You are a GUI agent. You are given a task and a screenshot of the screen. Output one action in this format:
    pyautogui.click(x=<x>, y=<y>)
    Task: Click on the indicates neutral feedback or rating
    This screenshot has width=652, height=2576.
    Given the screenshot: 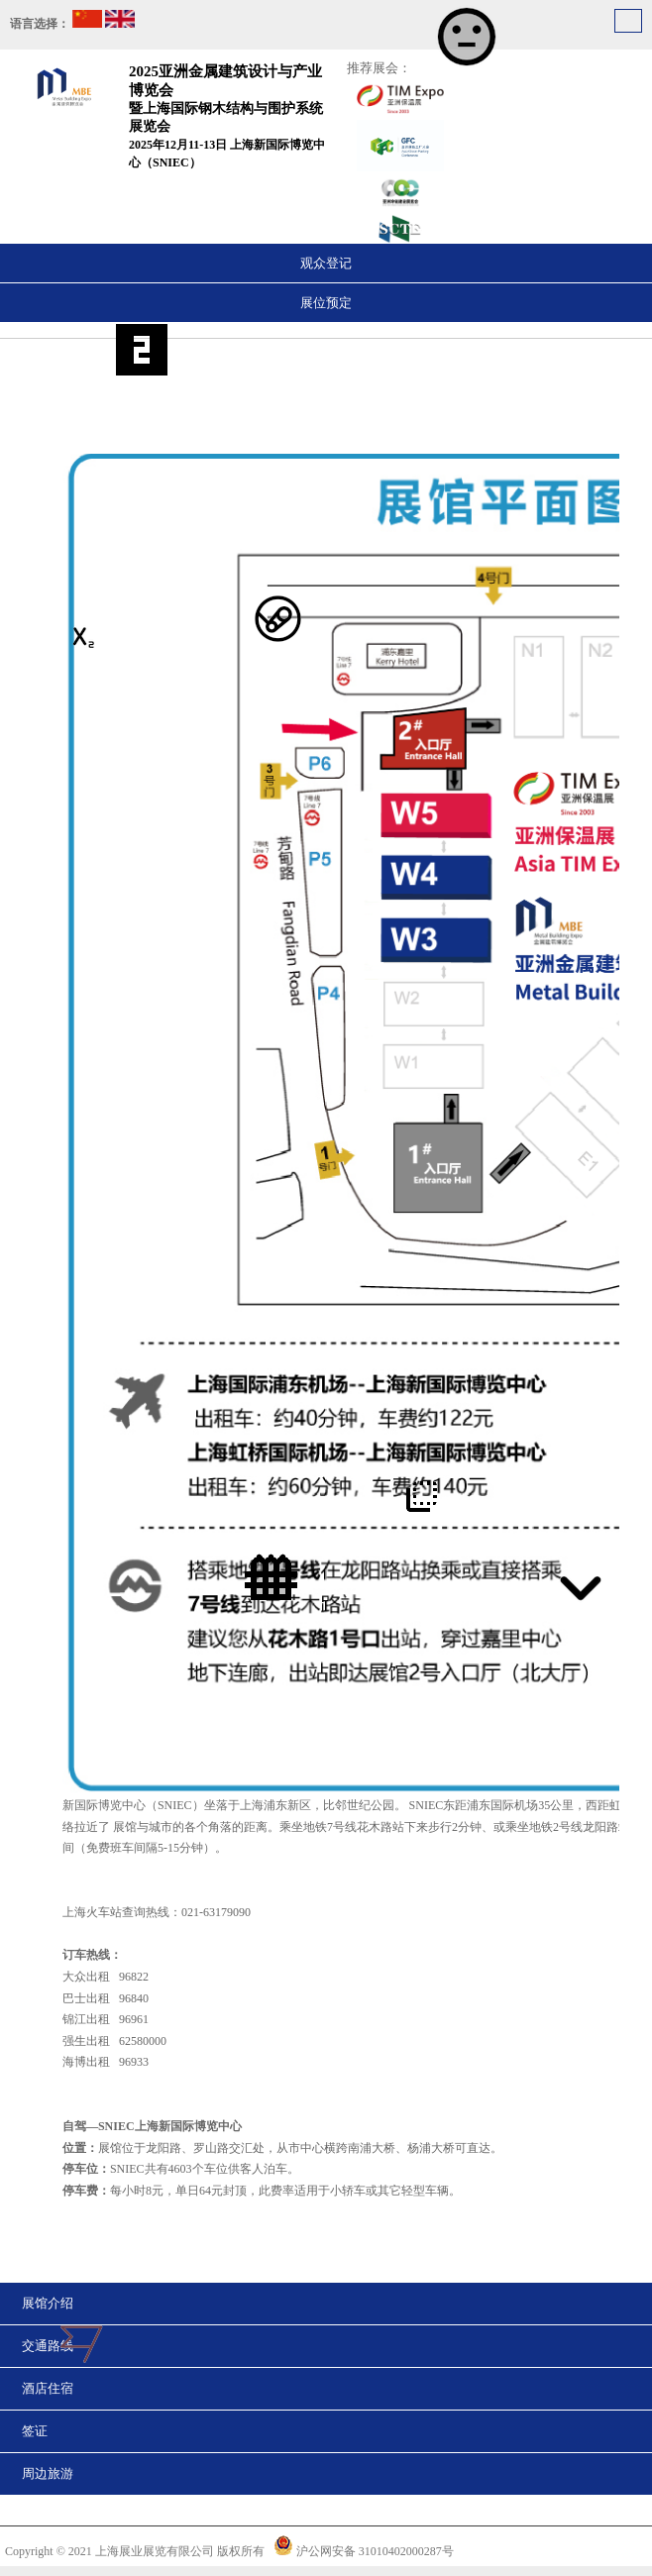 What is the action you would take?
    pyautogui.click(x=467, y=37)
    